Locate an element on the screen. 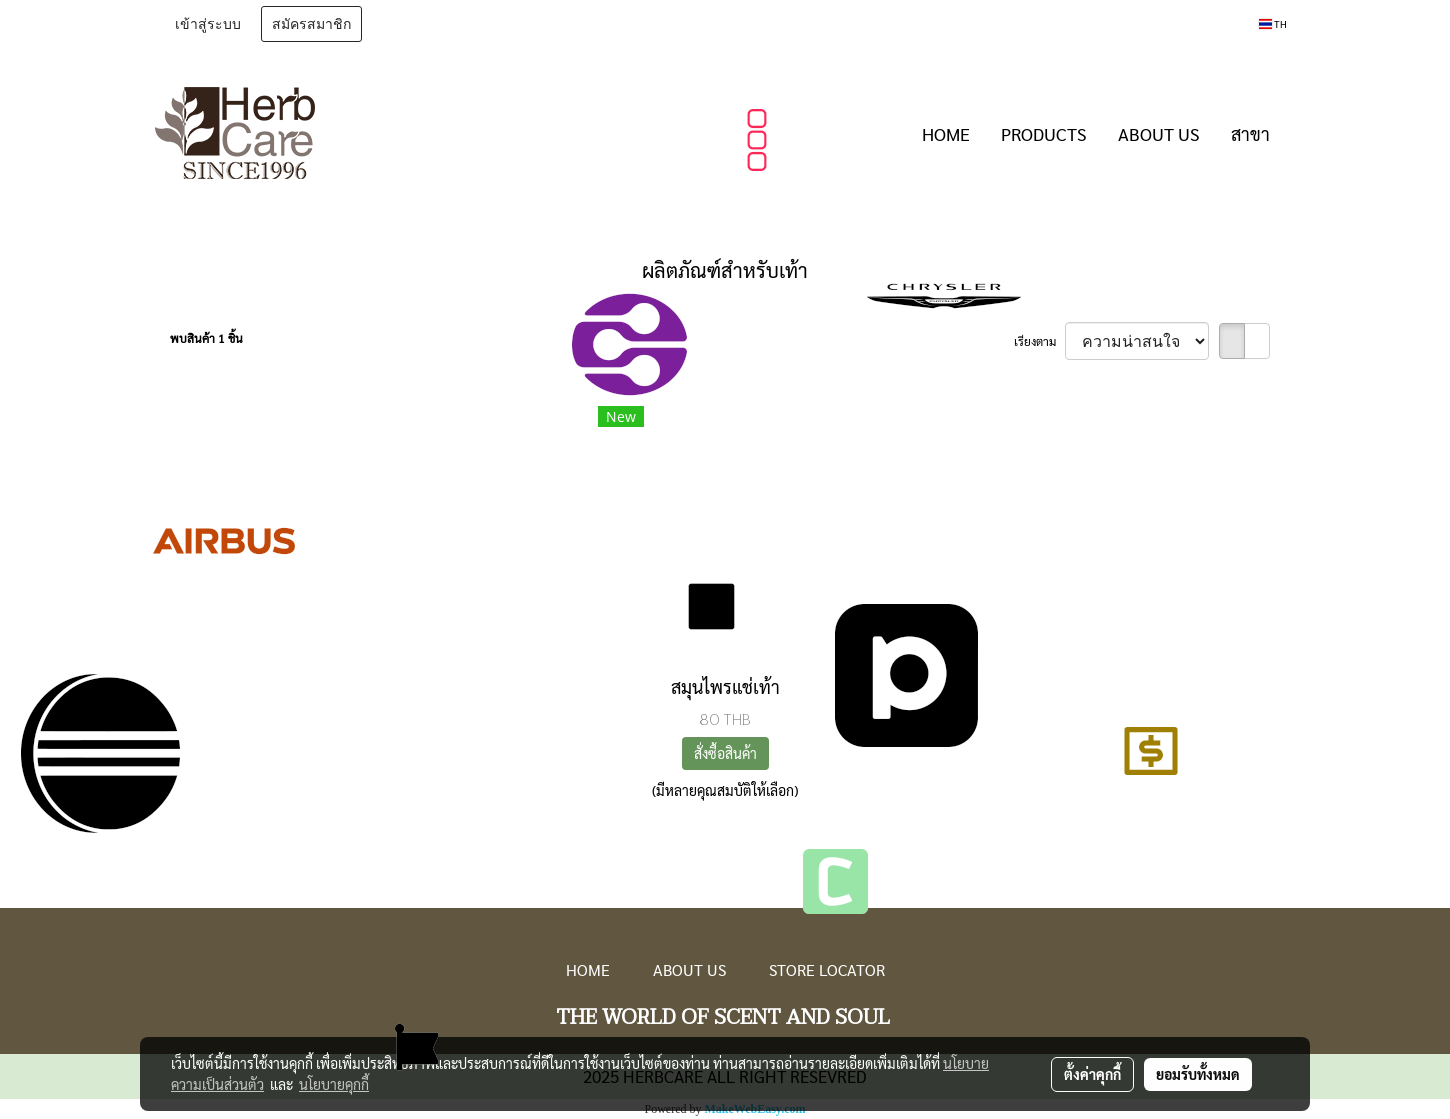  open pixiv app is located at coordinates (906, 675).